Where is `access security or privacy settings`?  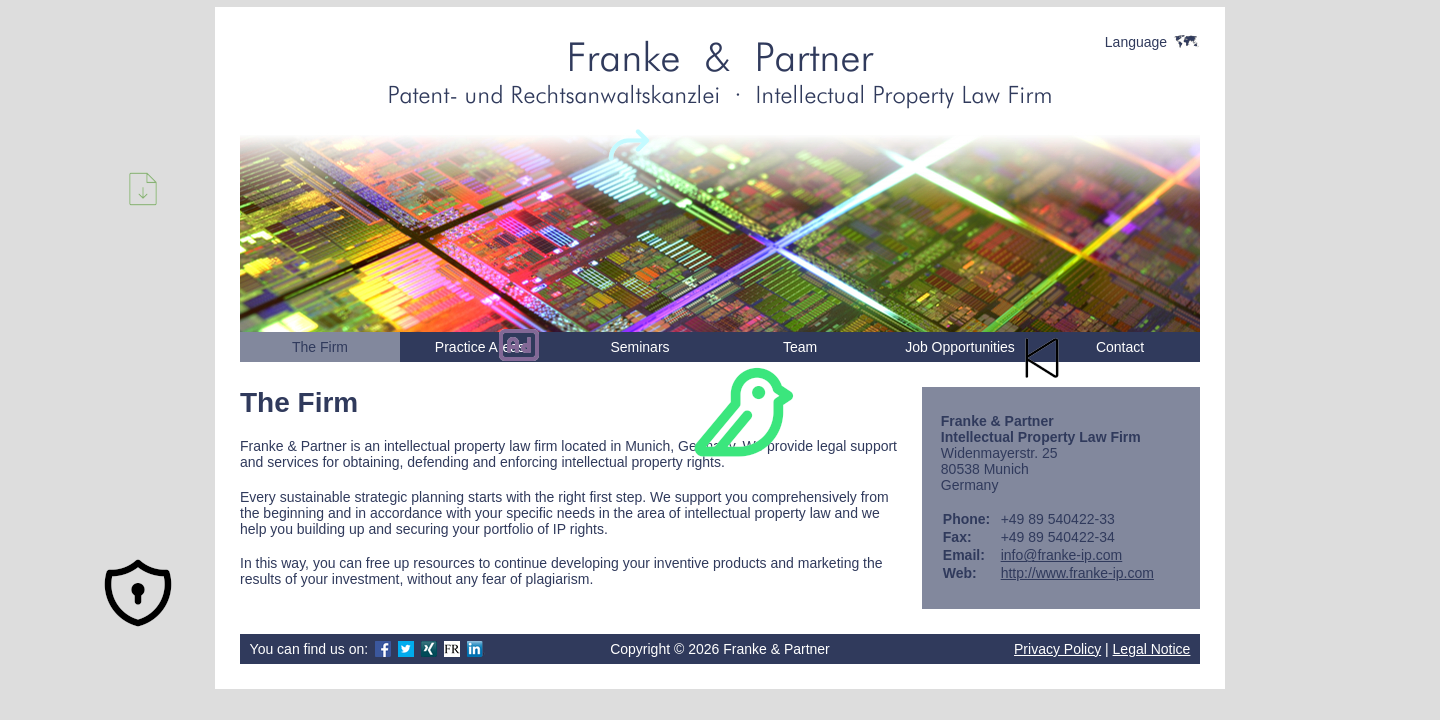
access security or privacy settings is located at coordinates (138, 593).